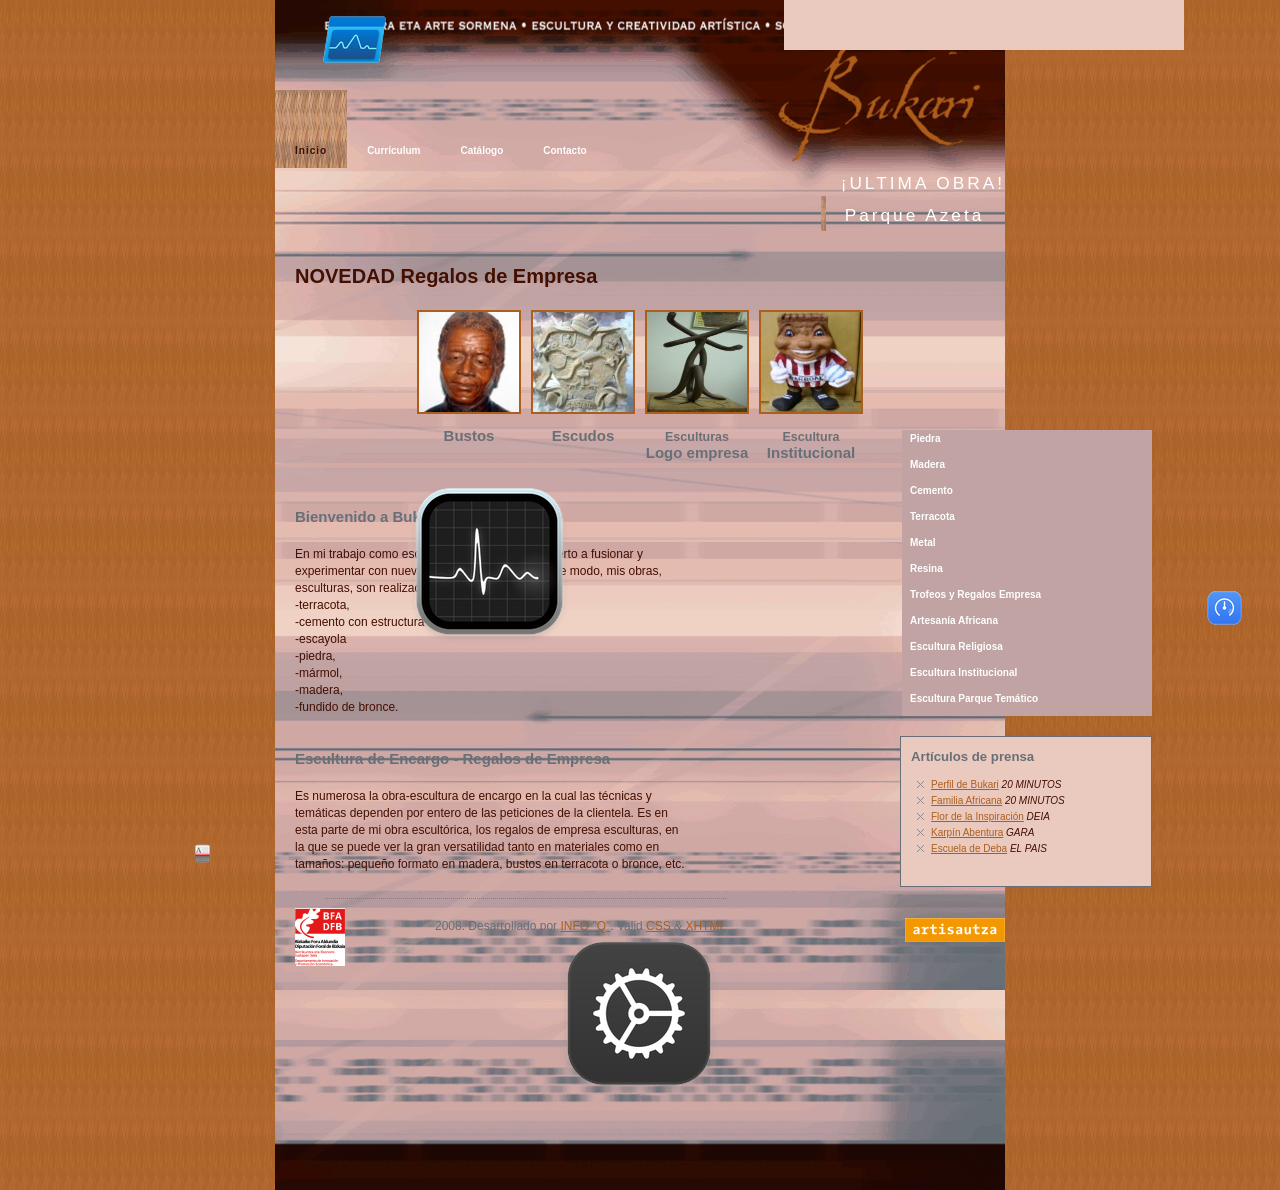 The height and width of the screenshot is (1190, 1280). Describe the element at coordinates (1224, 608) in the screenshot. I see `open performance or speed settings` at that location.